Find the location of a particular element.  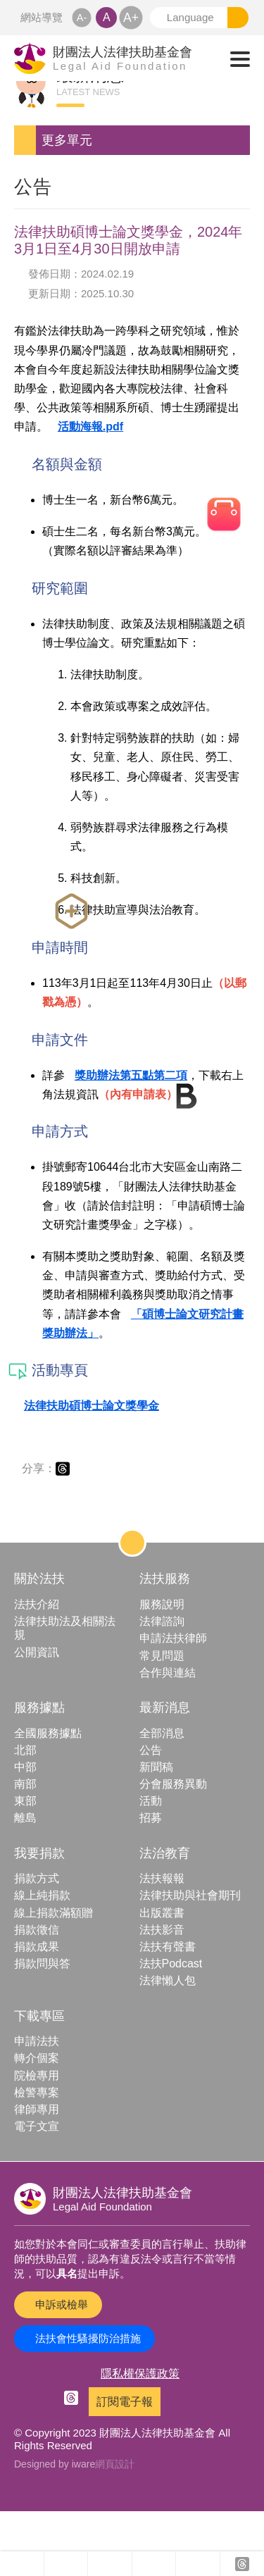

apply bold formatting to selected text is located at coordinates (187, 1096).